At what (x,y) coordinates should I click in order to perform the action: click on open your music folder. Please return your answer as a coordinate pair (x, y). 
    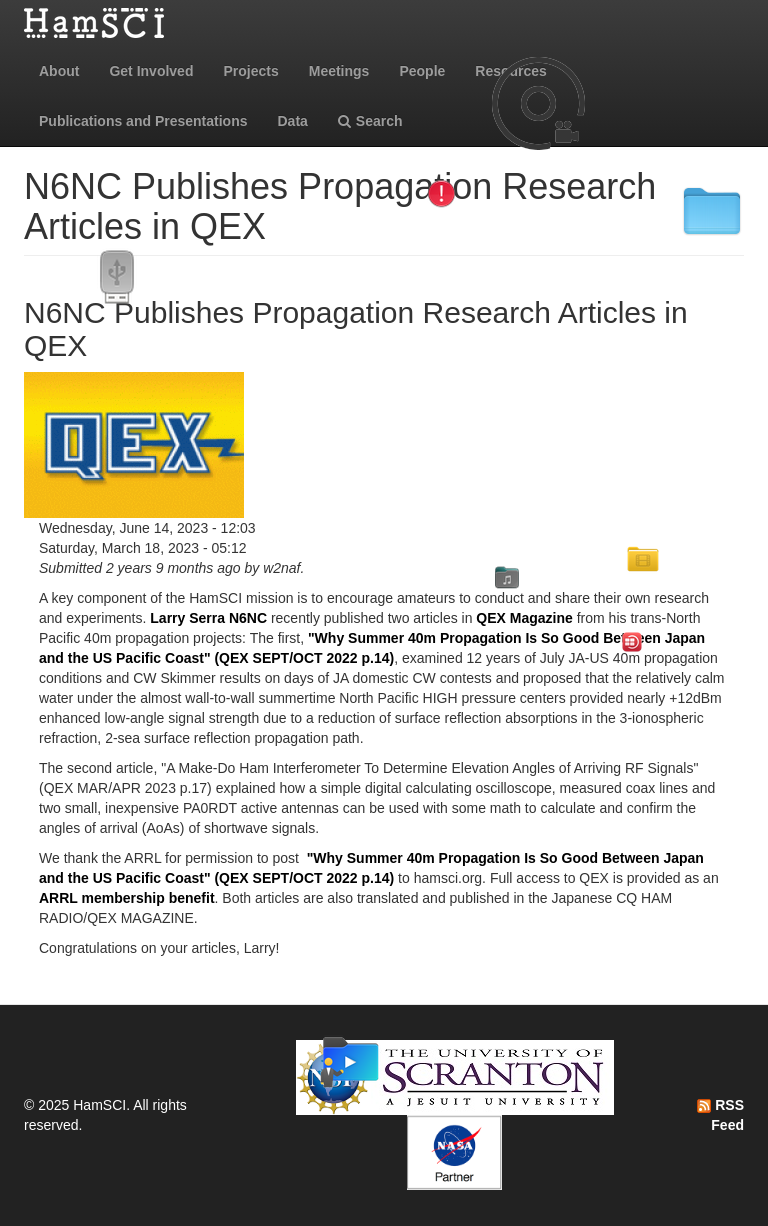
    Looking at the image, I should click on (507, 577).